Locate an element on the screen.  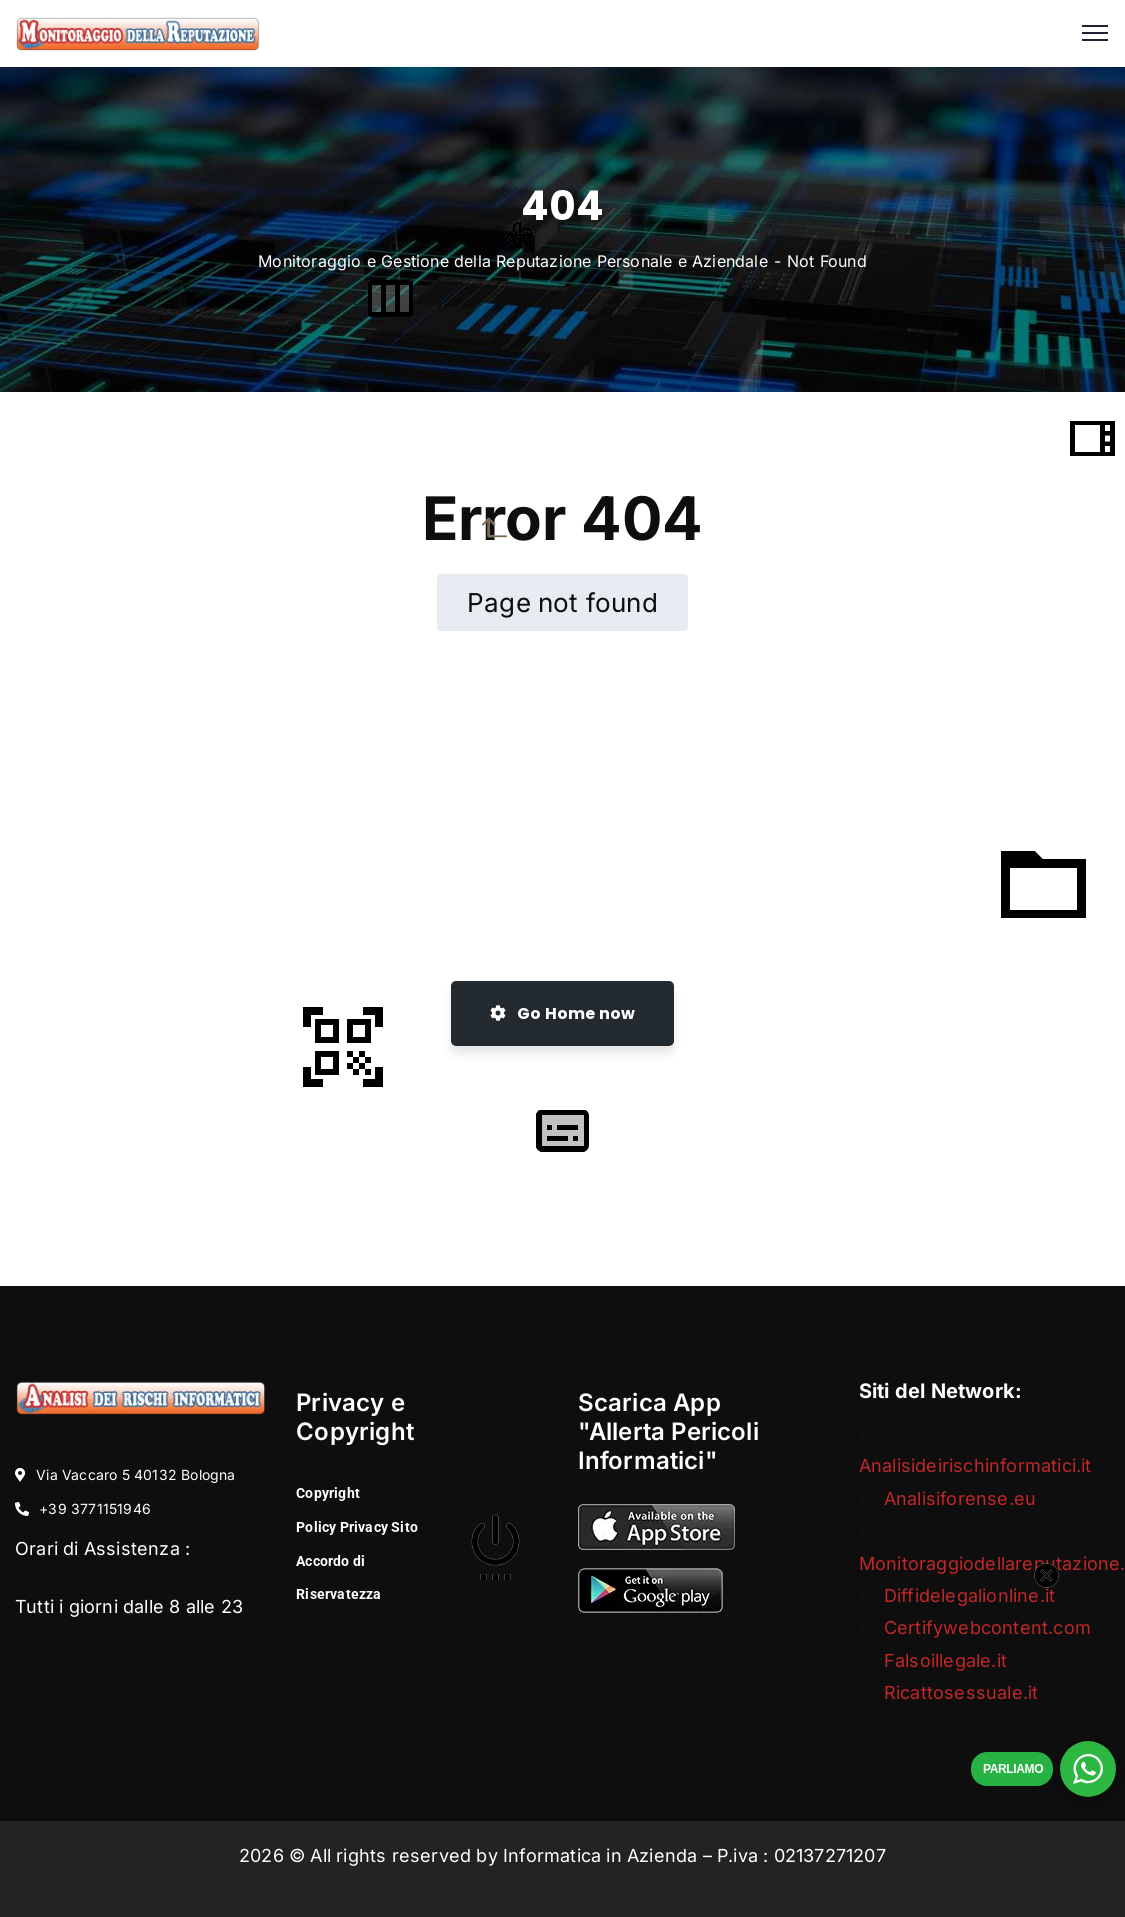
go back and up to previous level is located at coordinates (493, 528).